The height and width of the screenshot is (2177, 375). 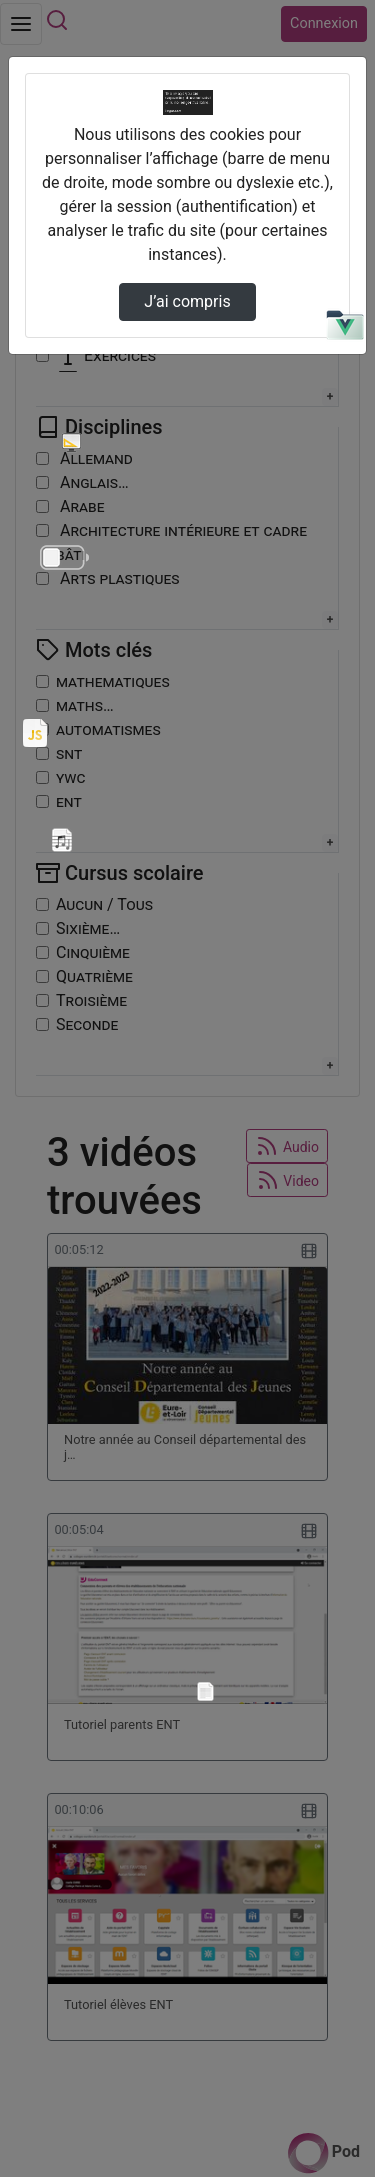 I want to click on a lilypond music notation file, so click(x=62, y=840).